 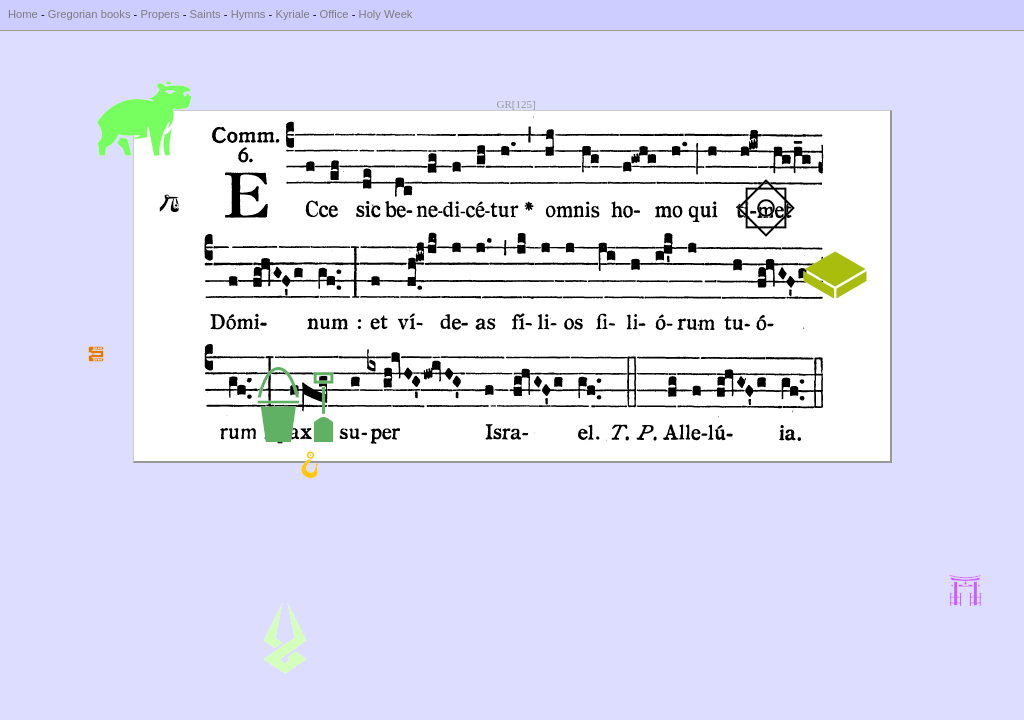 I want to click on connect or link two components together, so click(x=96, y=354).